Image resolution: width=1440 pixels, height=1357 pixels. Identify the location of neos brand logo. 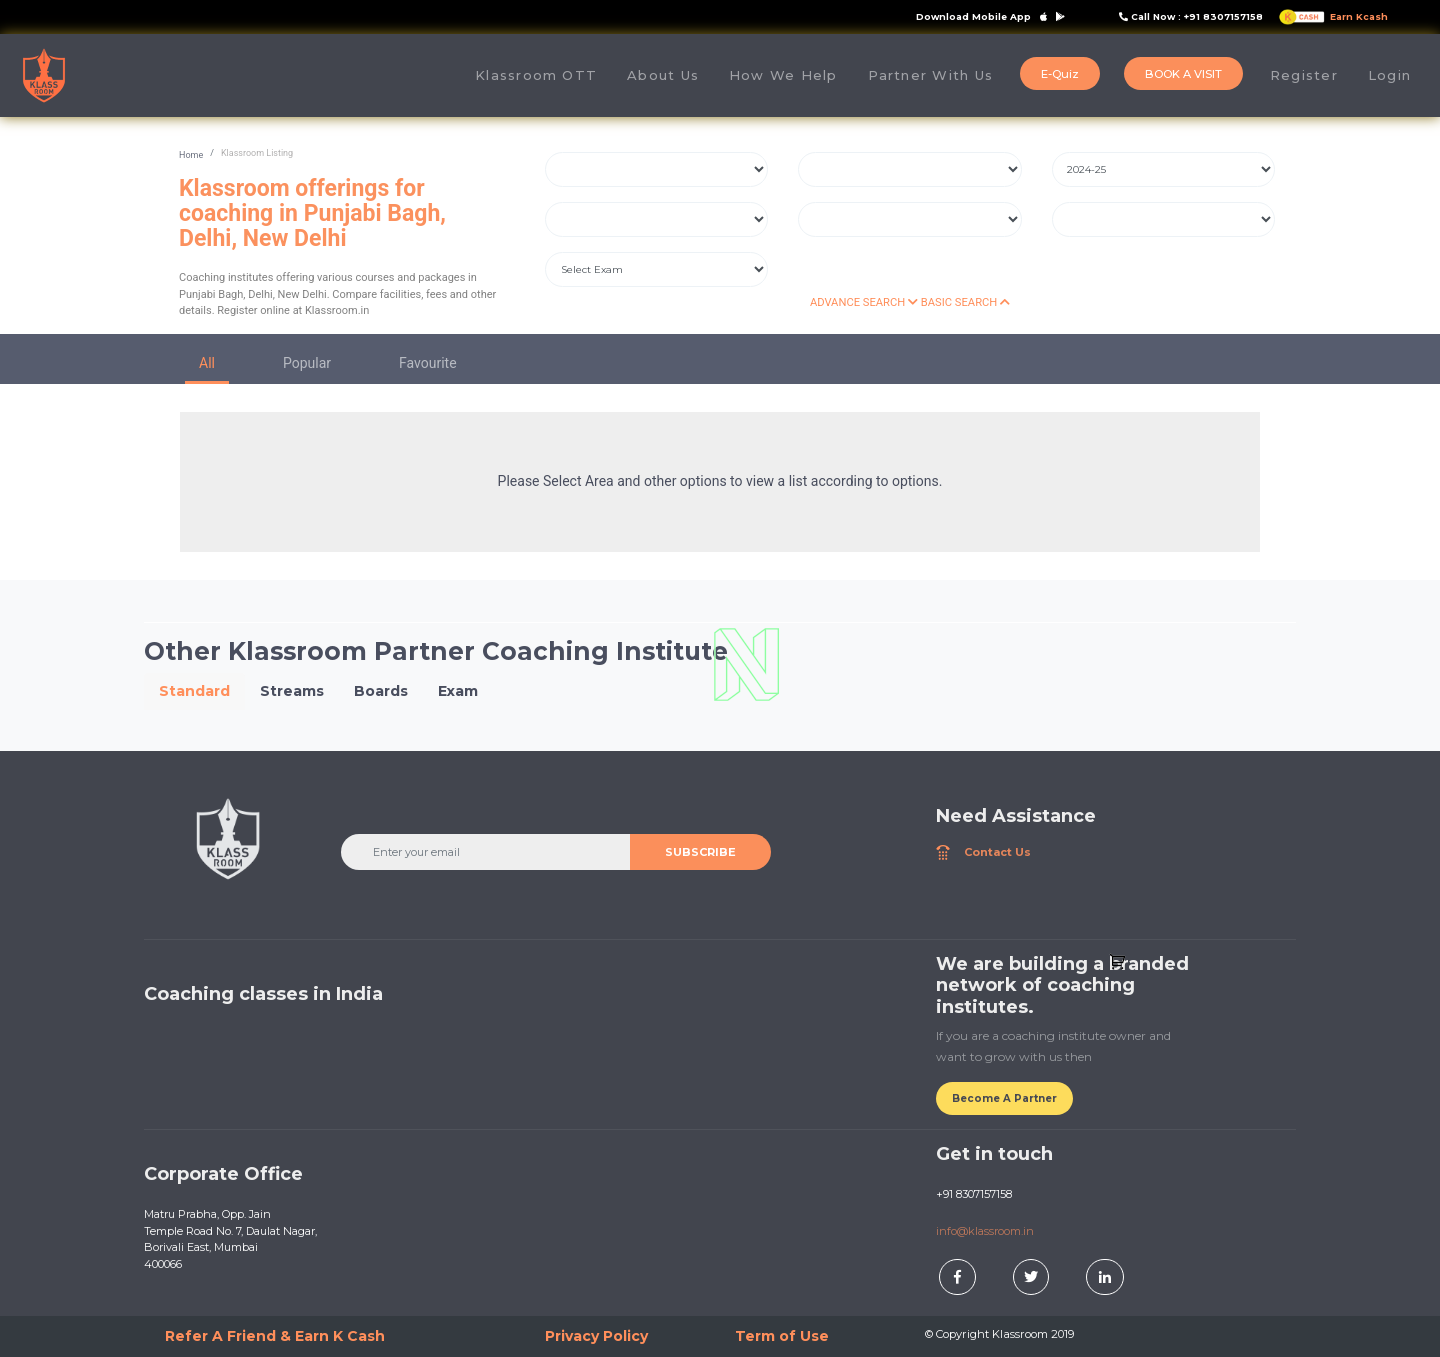
(746, 664).